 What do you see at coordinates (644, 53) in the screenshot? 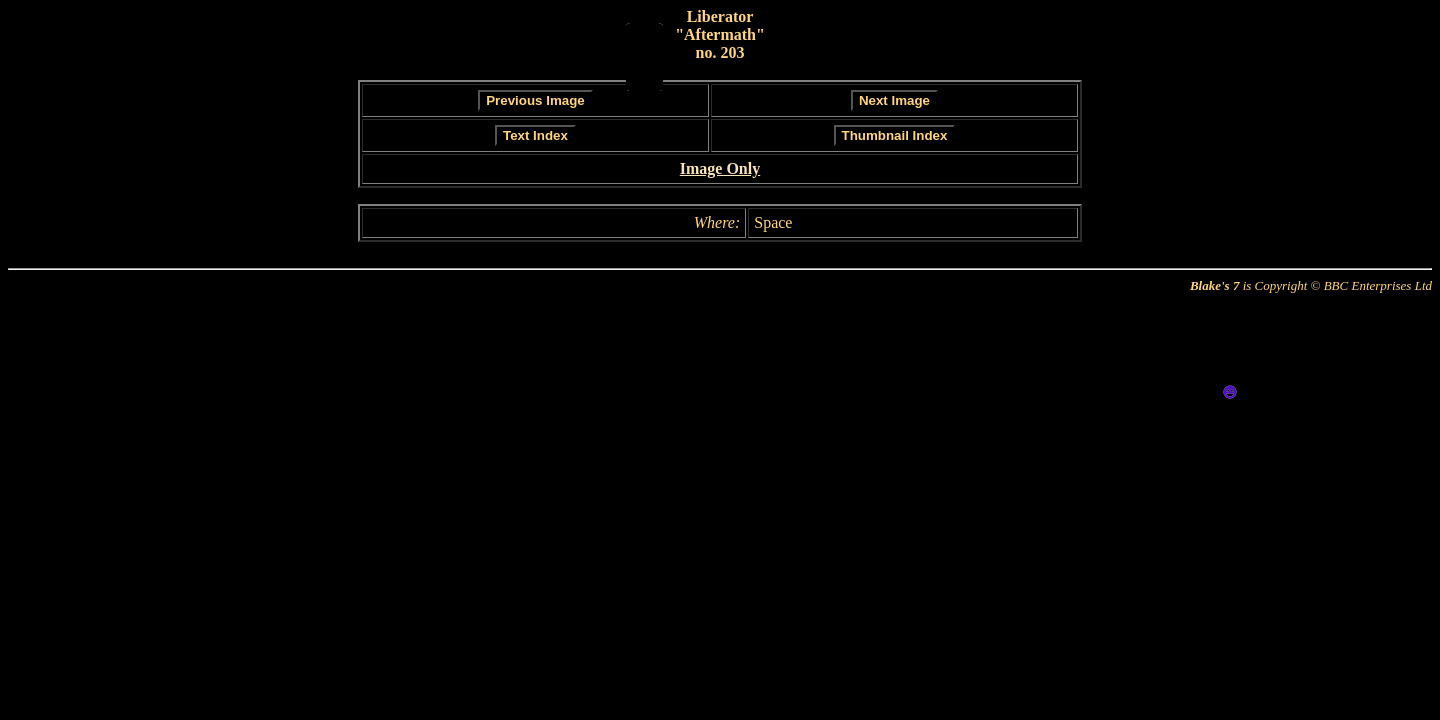
I see `indicates low battery warning` at bounding box center [644, 53].